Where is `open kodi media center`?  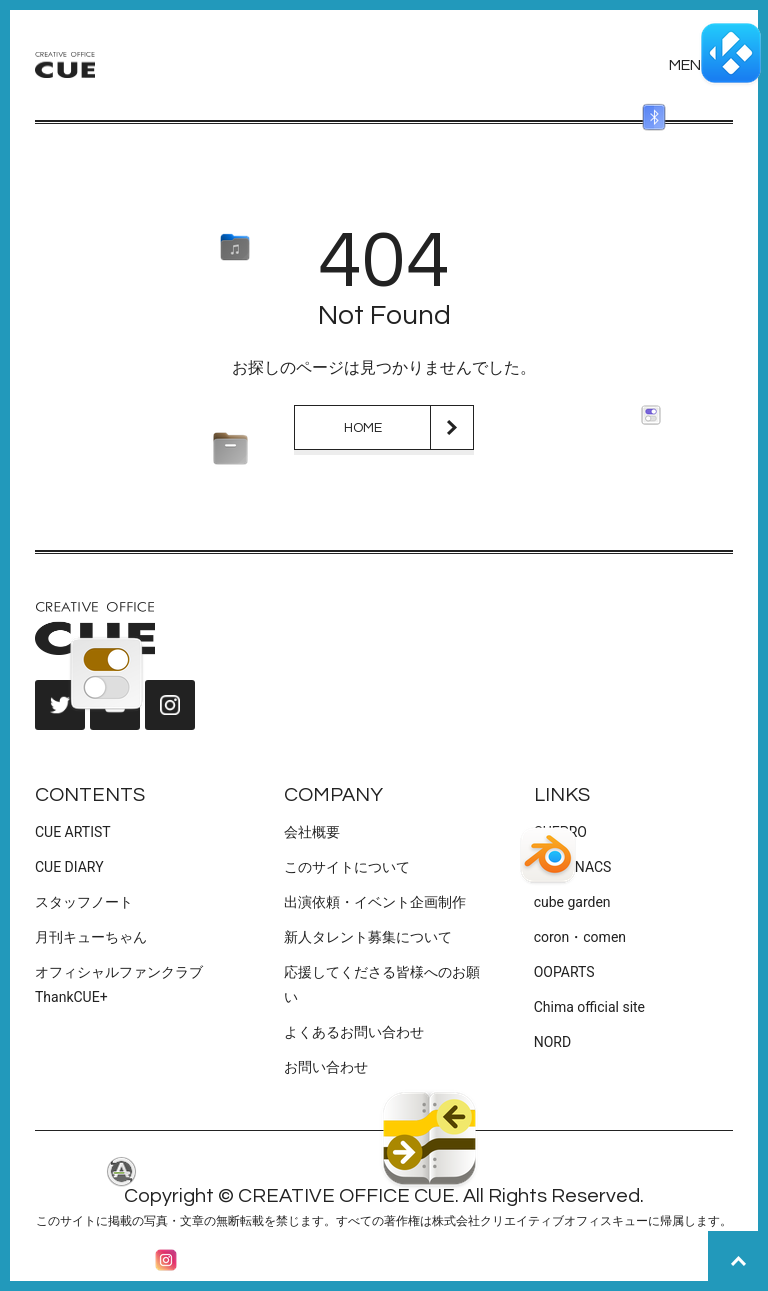
open kodi media center is located at coordinates (731, 53).